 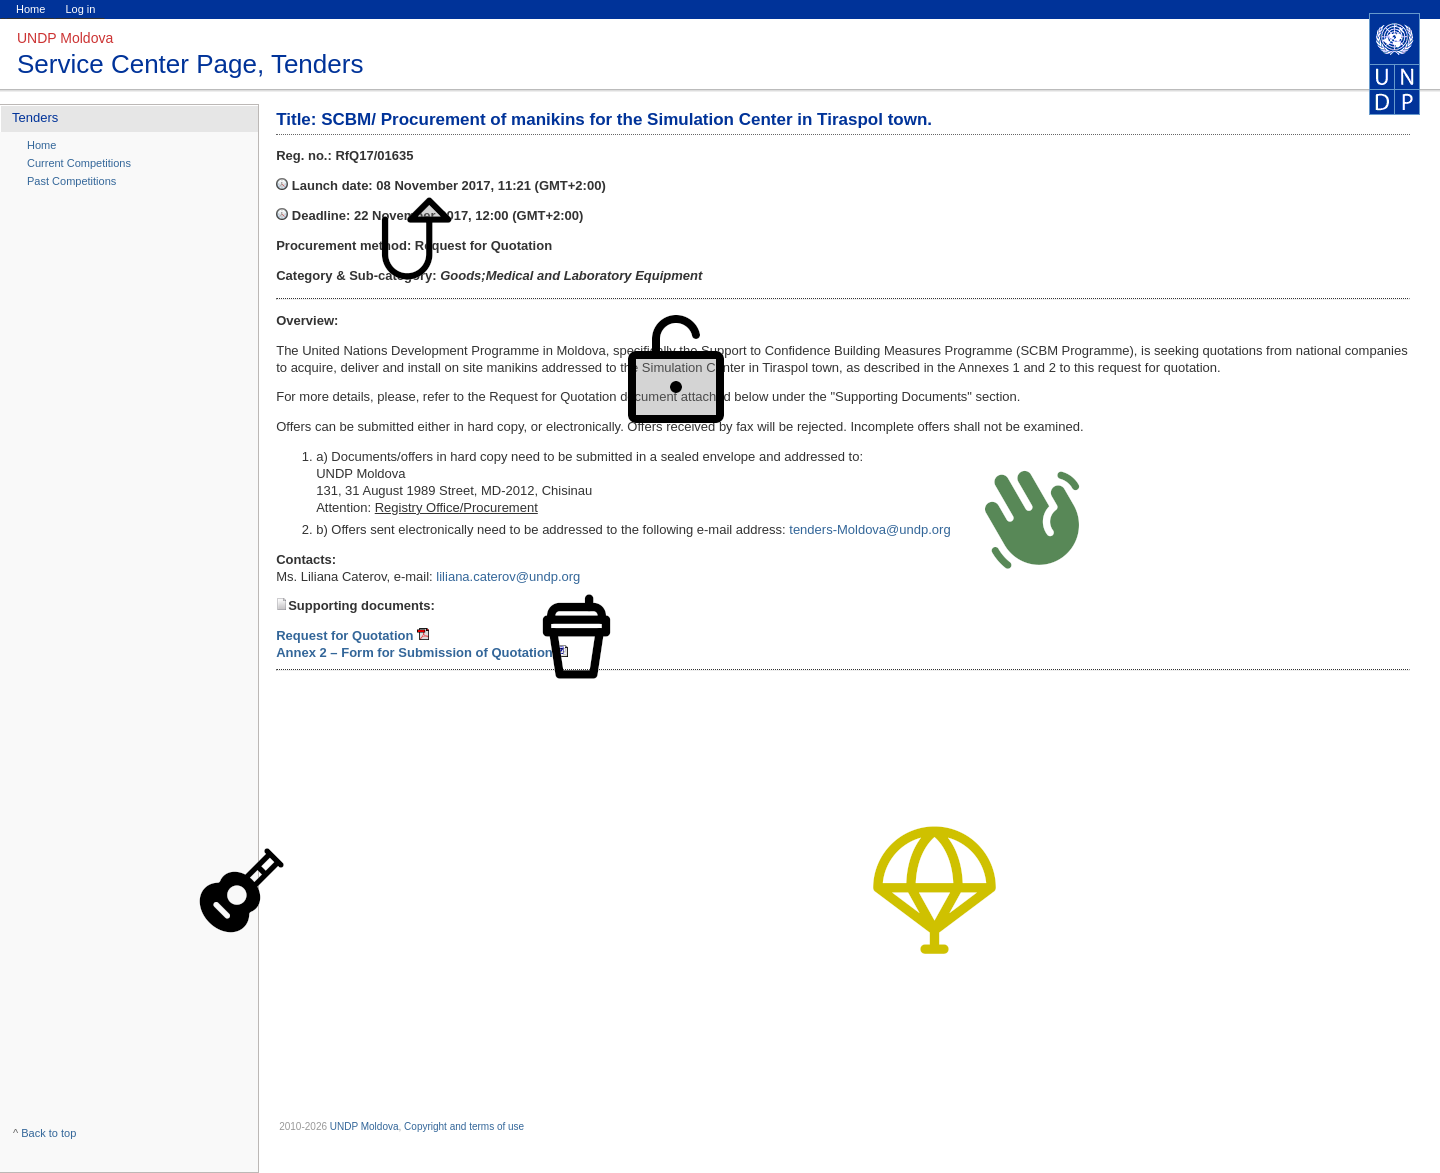 What do you see at coordinates (934, 892) in the screenshot?
I see `access emergency or backup options` at bounding box center [934, 892].